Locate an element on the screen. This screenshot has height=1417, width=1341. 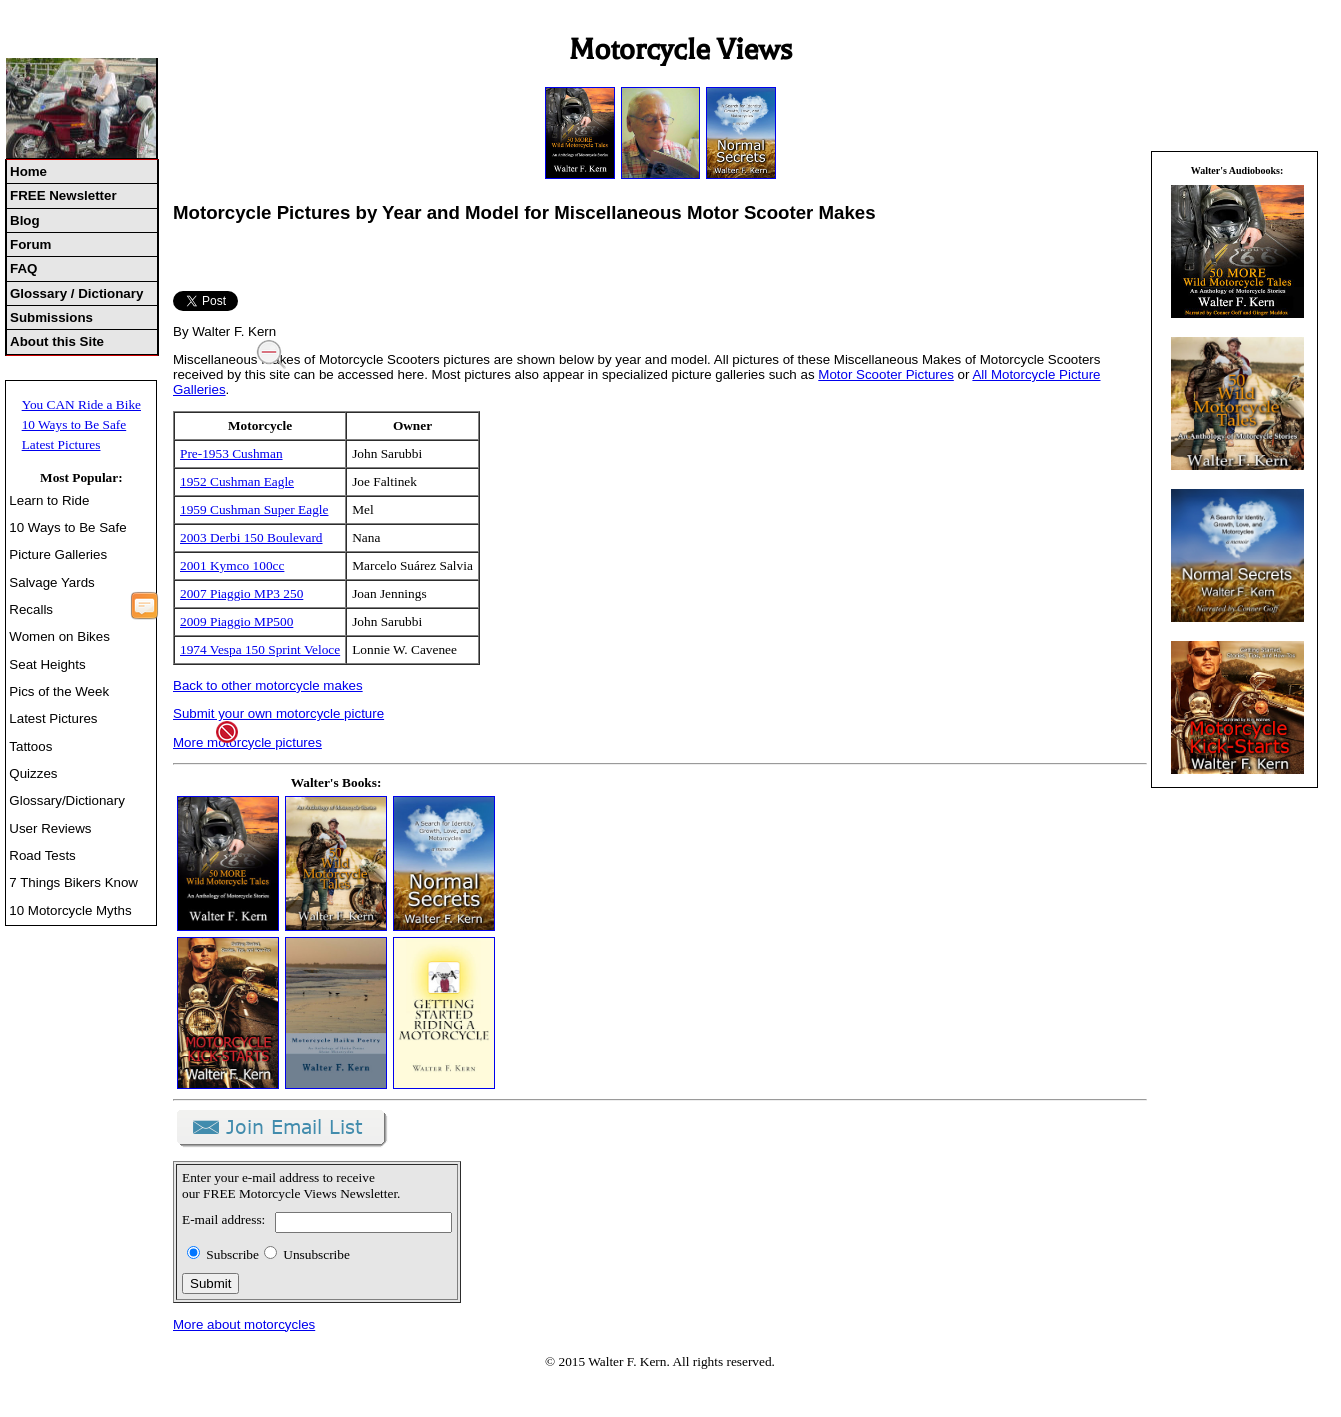
zoom out to see more content is located at coordinates (271, 354).